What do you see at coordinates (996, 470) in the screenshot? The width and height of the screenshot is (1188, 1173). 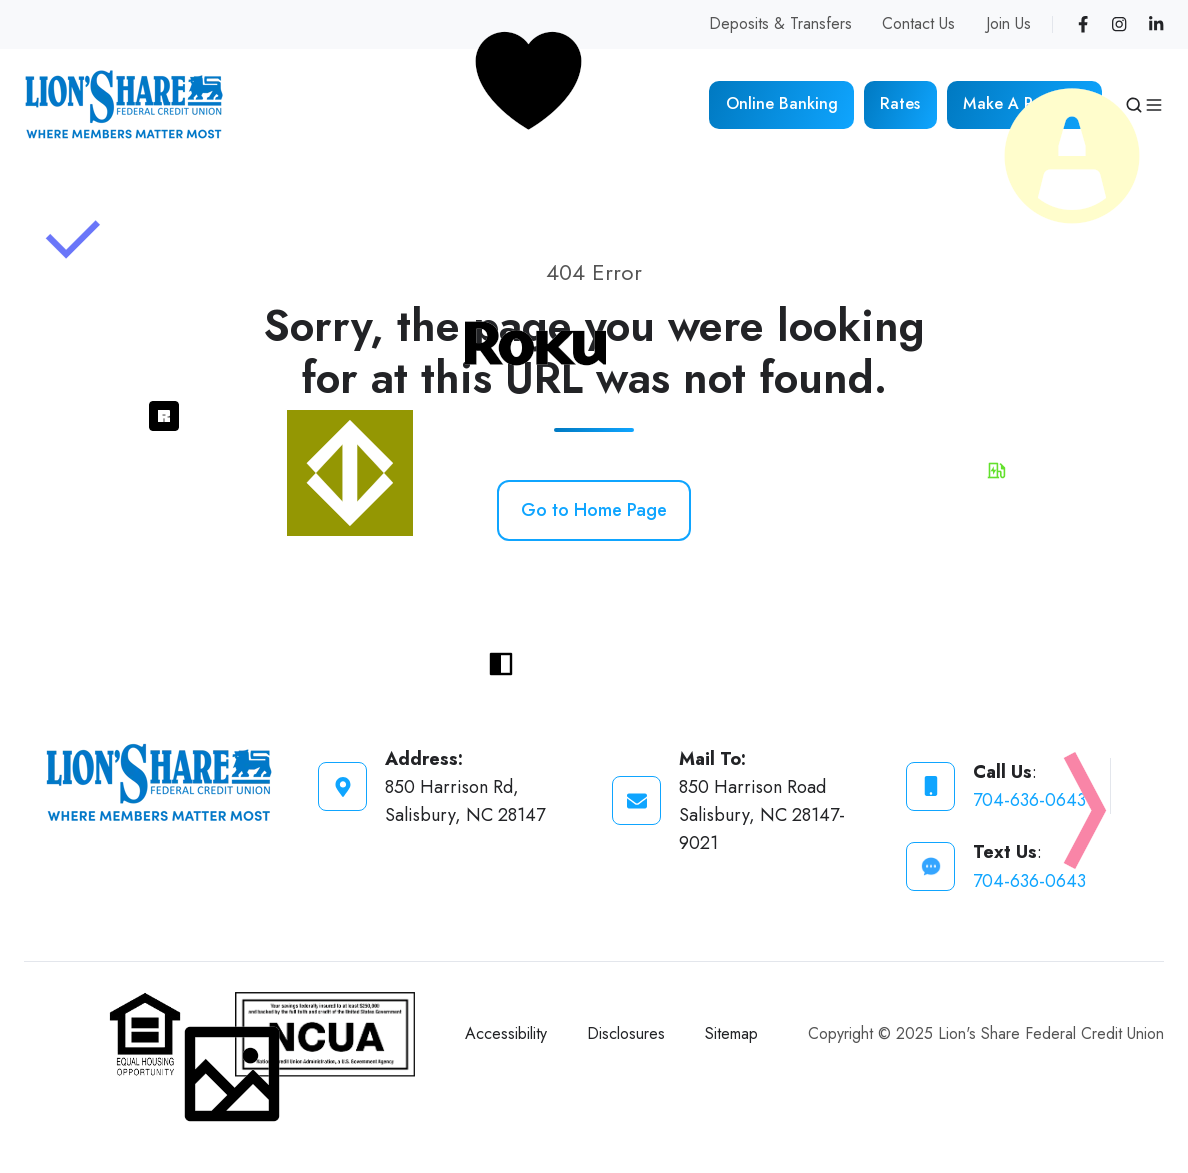 I see `find nearby electric vehicle charging stations` at bounding box center [996, 470].